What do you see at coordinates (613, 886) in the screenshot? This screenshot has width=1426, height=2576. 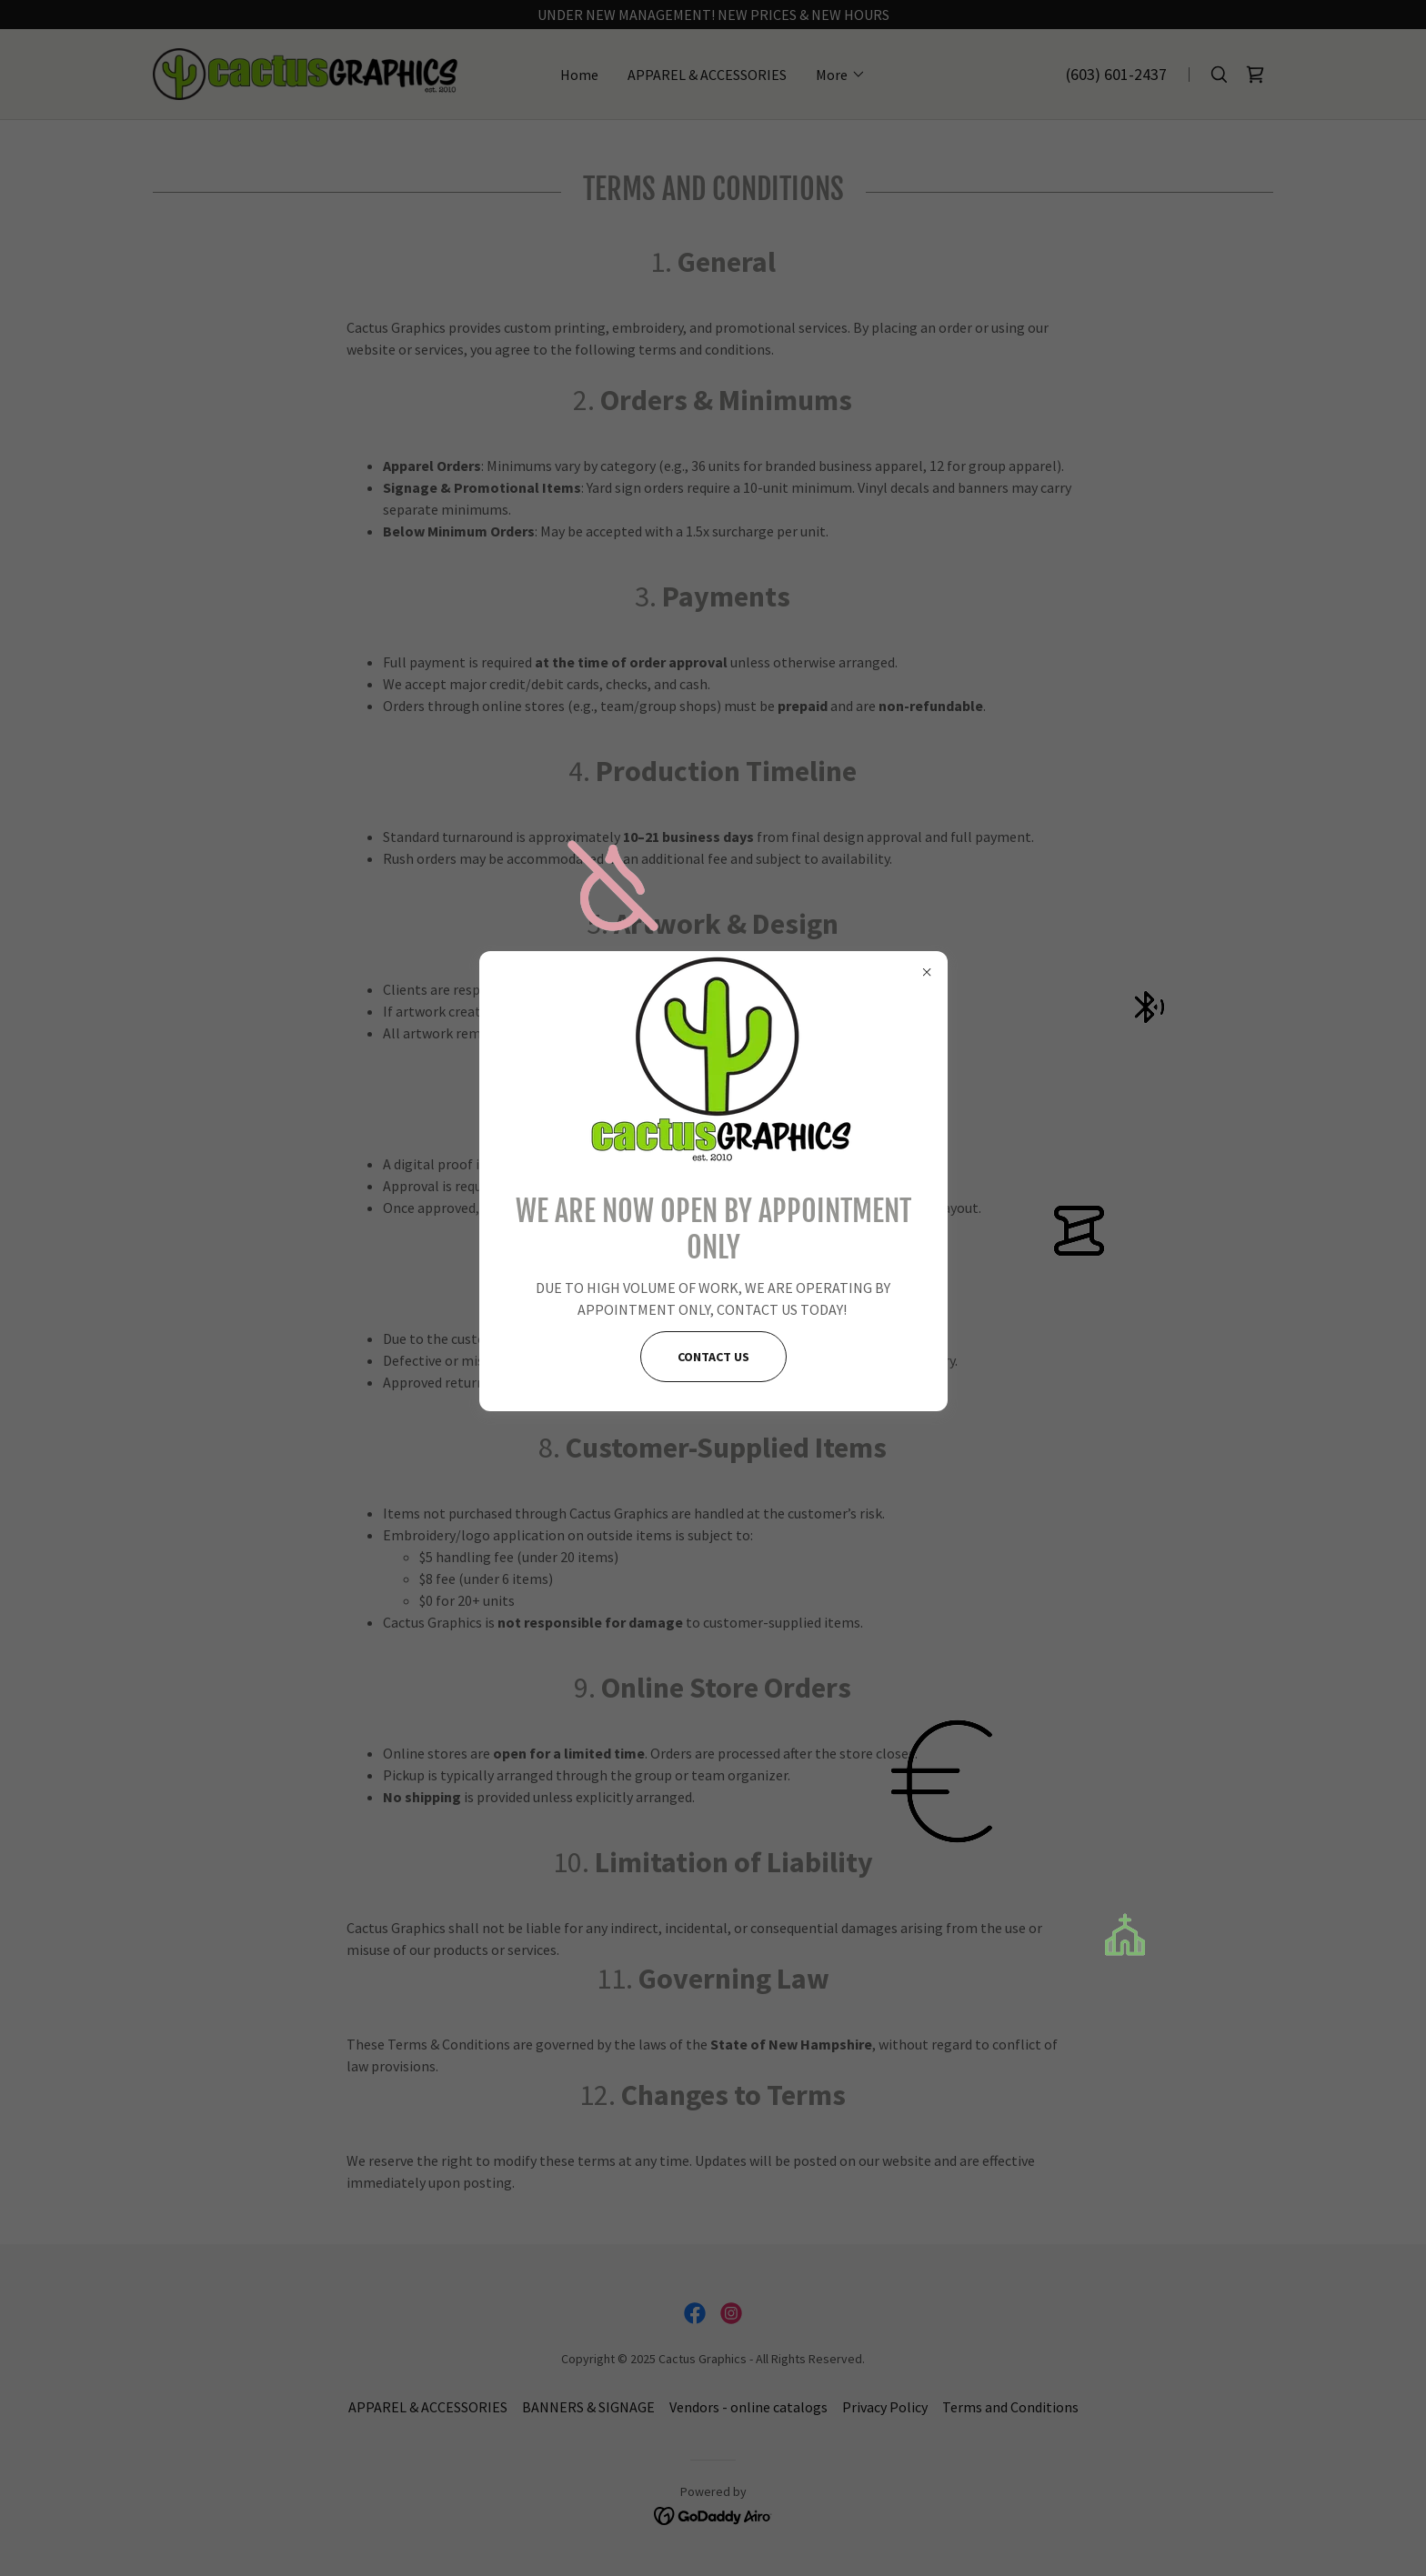 I see `disable water or liquid detection` at bounding box center [613, 886].